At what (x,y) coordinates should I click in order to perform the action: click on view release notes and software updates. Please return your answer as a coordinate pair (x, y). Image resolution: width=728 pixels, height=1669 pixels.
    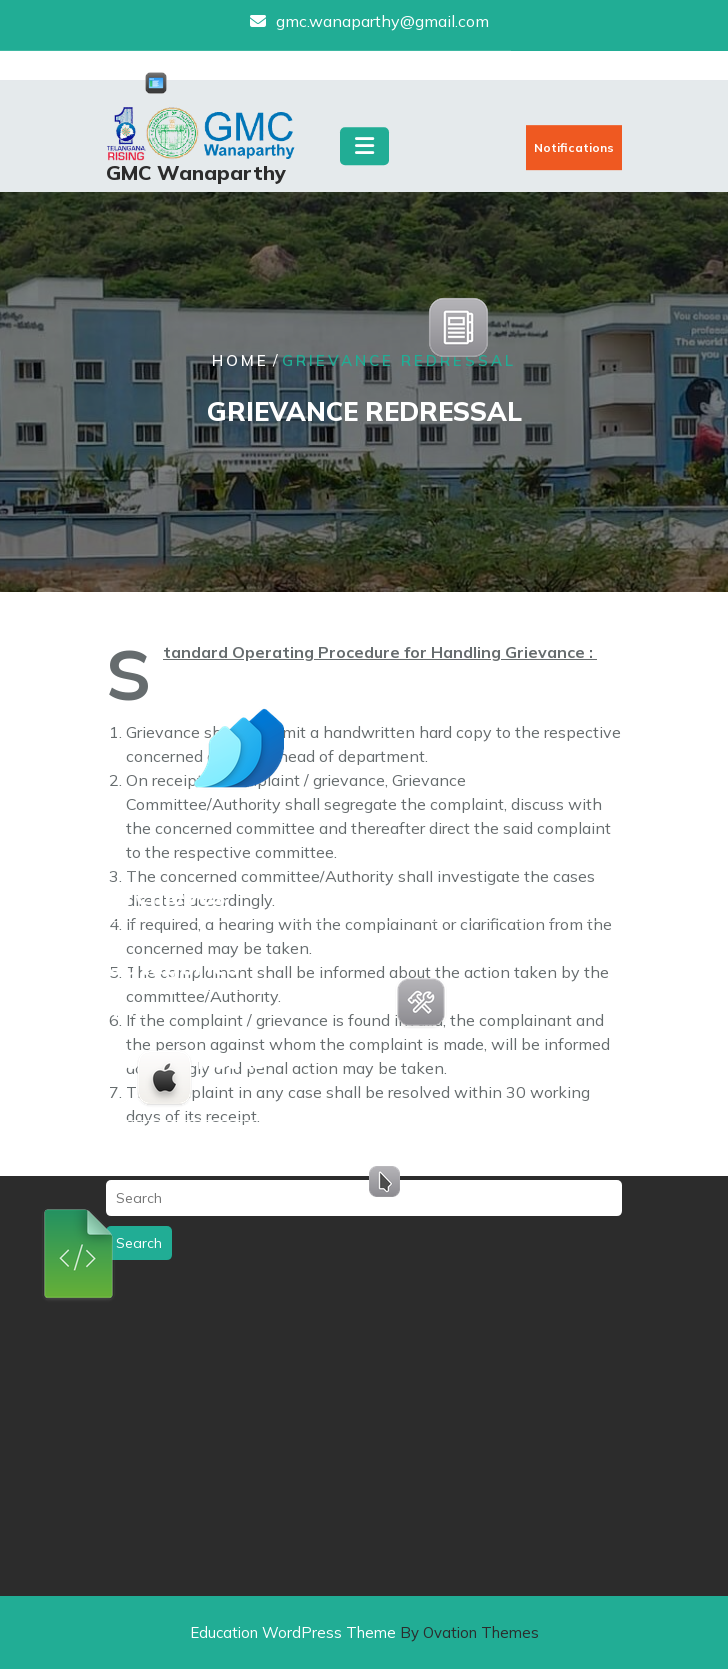
    Looking at the image, I should click on (458, 328).